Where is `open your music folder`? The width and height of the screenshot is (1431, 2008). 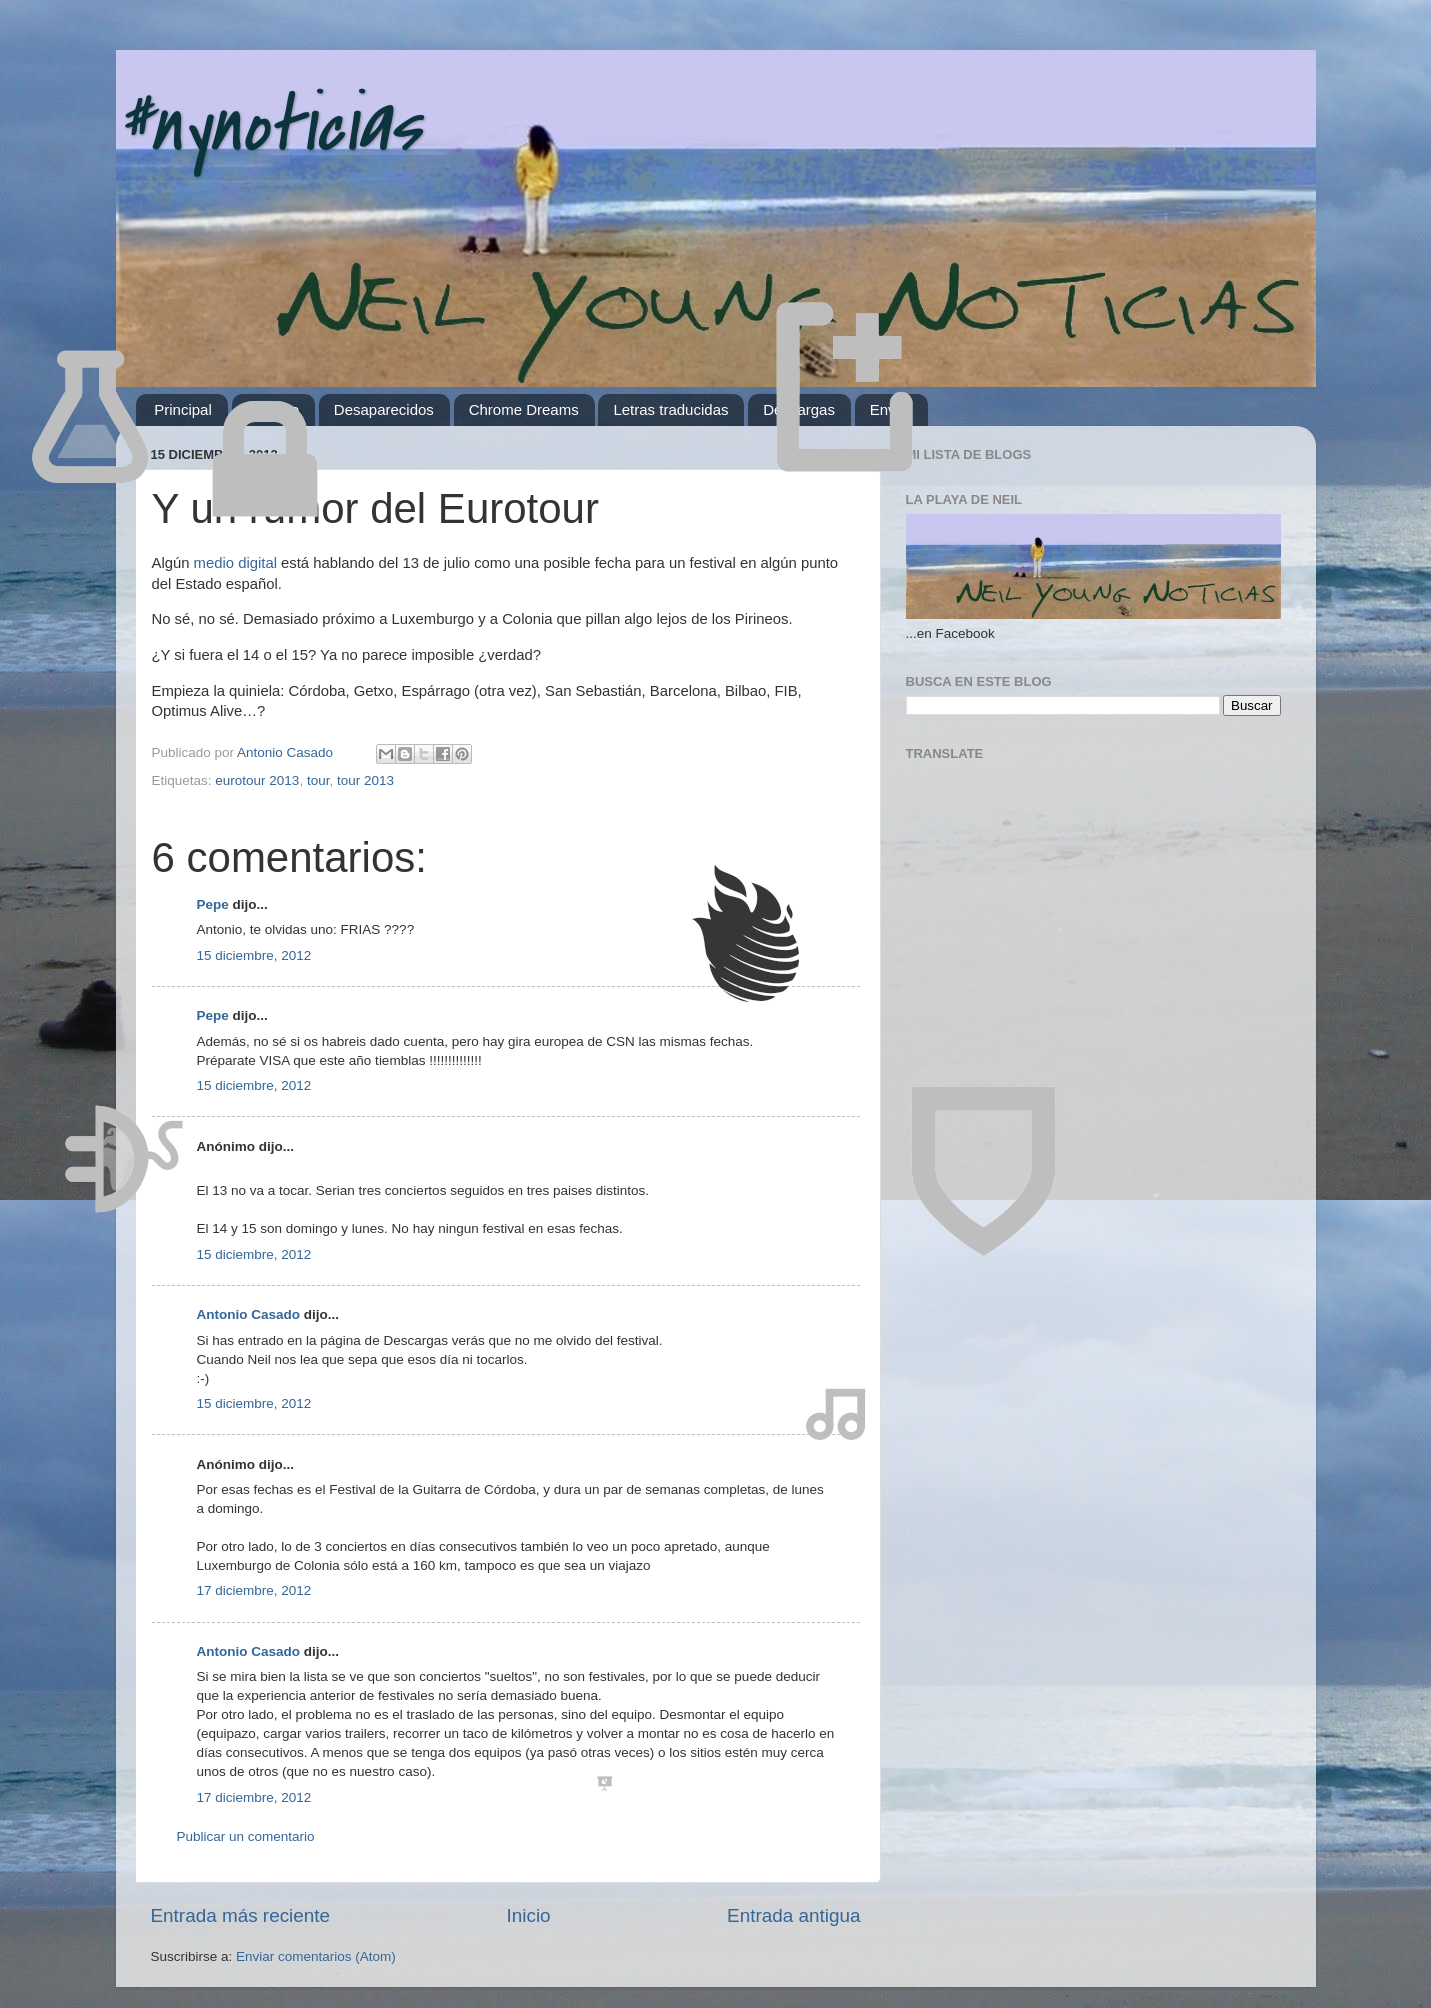 open your music folder is located at coordinates (837, 1412).